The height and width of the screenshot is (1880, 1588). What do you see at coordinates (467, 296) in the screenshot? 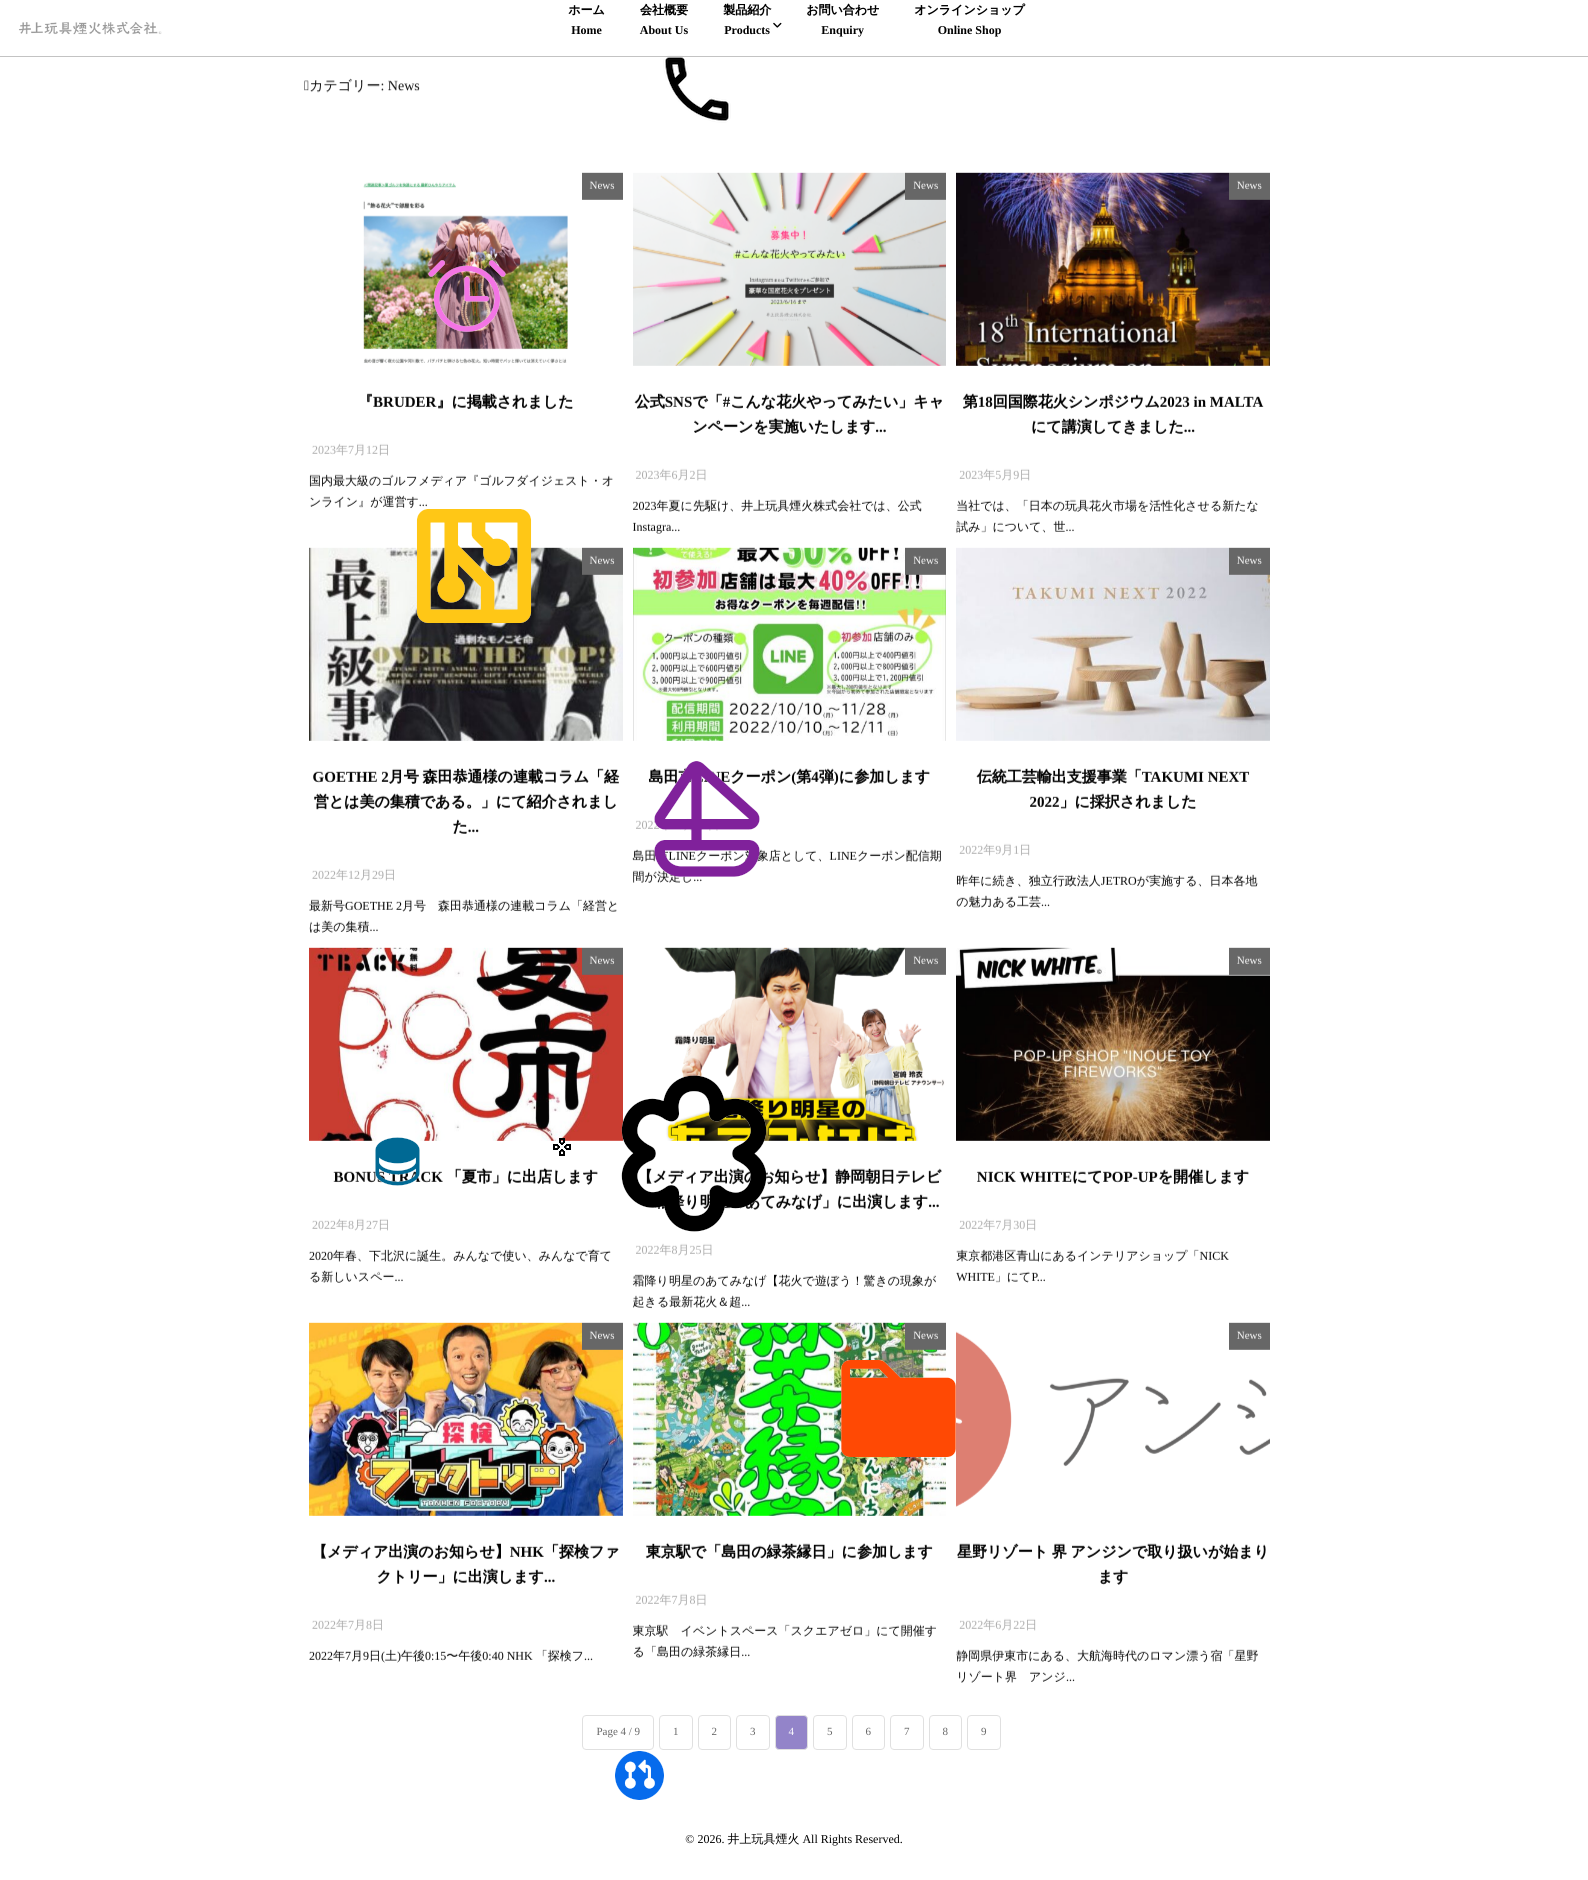
I see `set or manage alarms` at bounding box center [467, 296].